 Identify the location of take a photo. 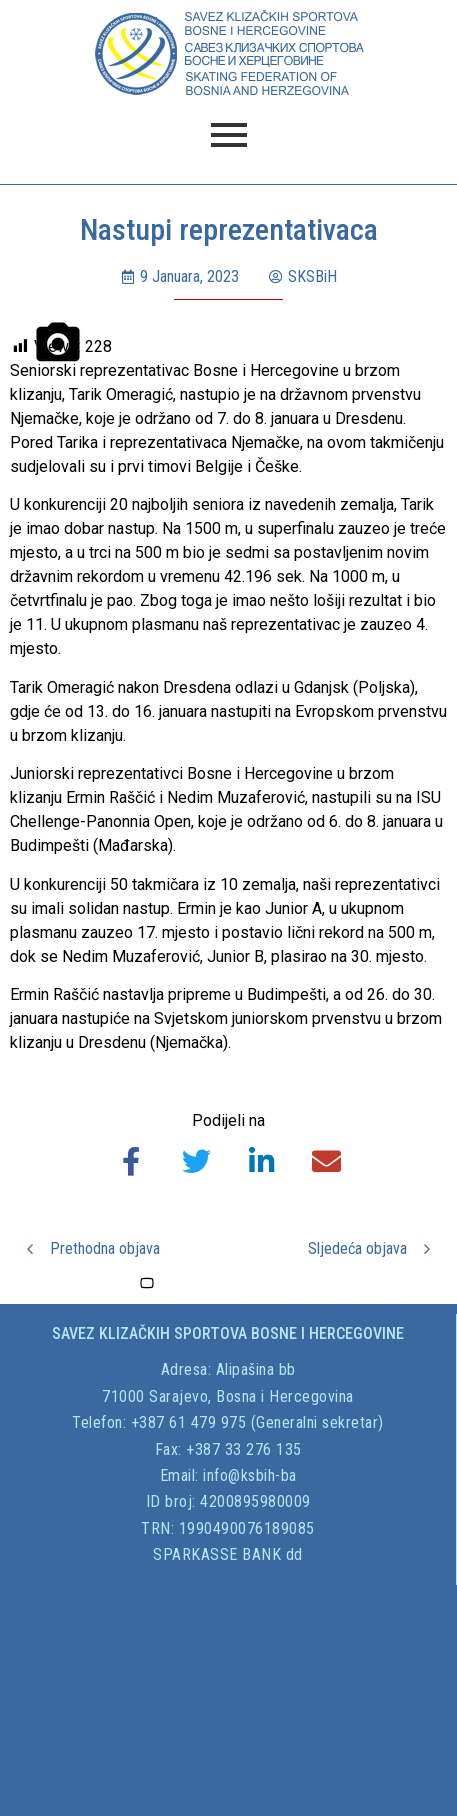
(58, 344).